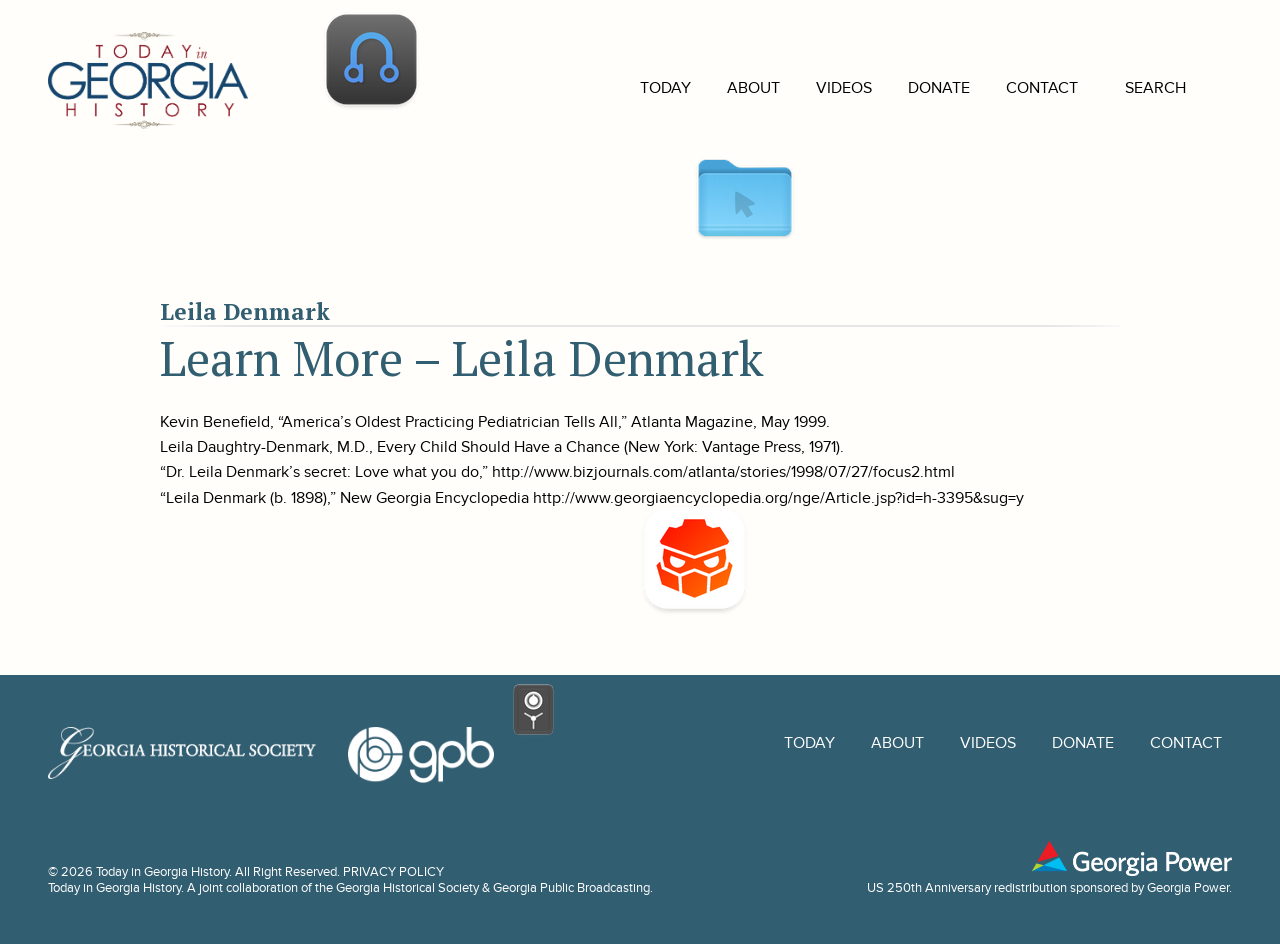  What do you see at coordinates (371, 59) in the screenshot?
I see `open auryo soundcloud client` at bounding box center [371, 59].